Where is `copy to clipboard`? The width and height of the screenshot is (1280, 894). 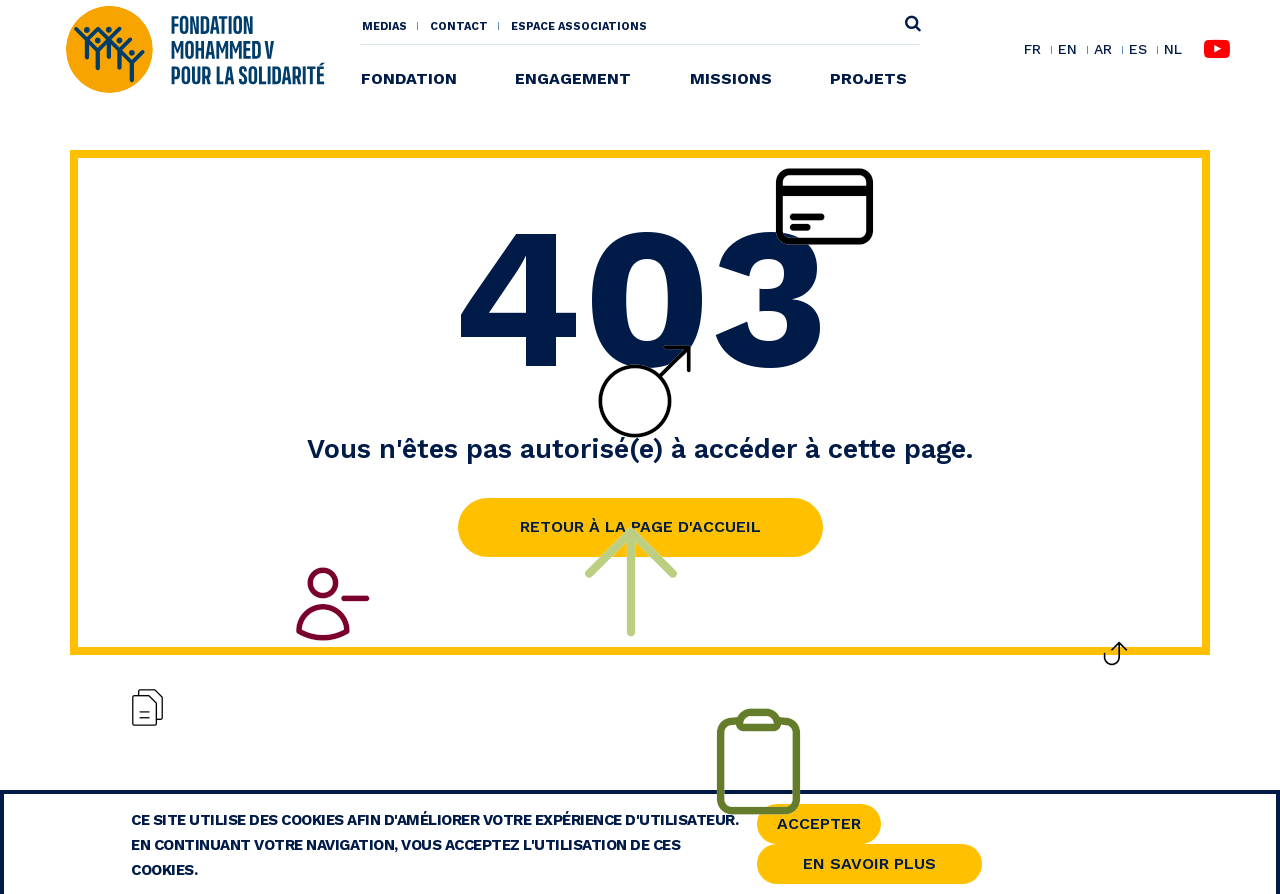 copy to clipboard is located at coordinates (758, 761).